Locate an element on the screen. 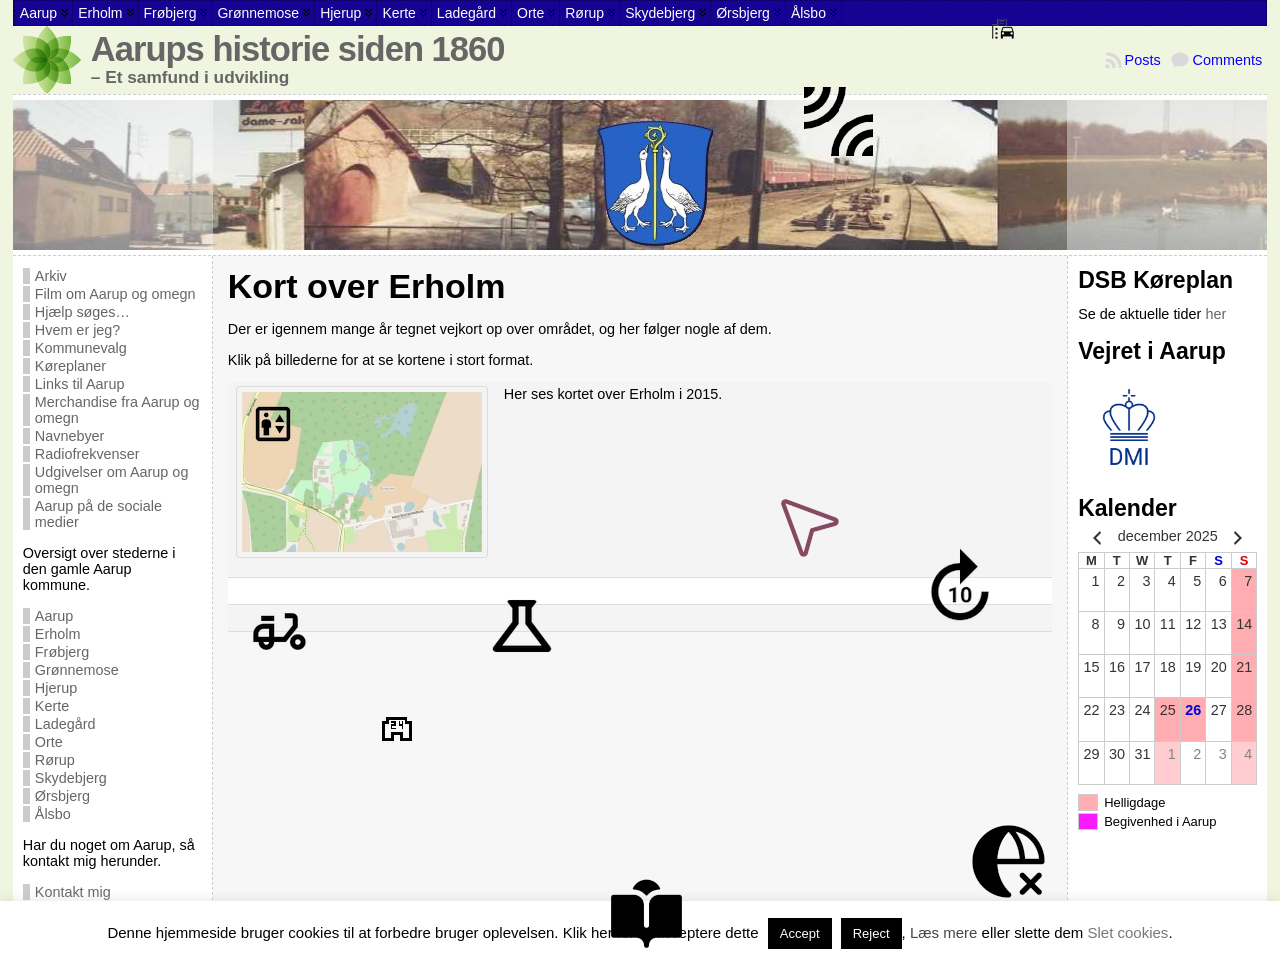  no internet connection is located at coordinates (1008, 861).